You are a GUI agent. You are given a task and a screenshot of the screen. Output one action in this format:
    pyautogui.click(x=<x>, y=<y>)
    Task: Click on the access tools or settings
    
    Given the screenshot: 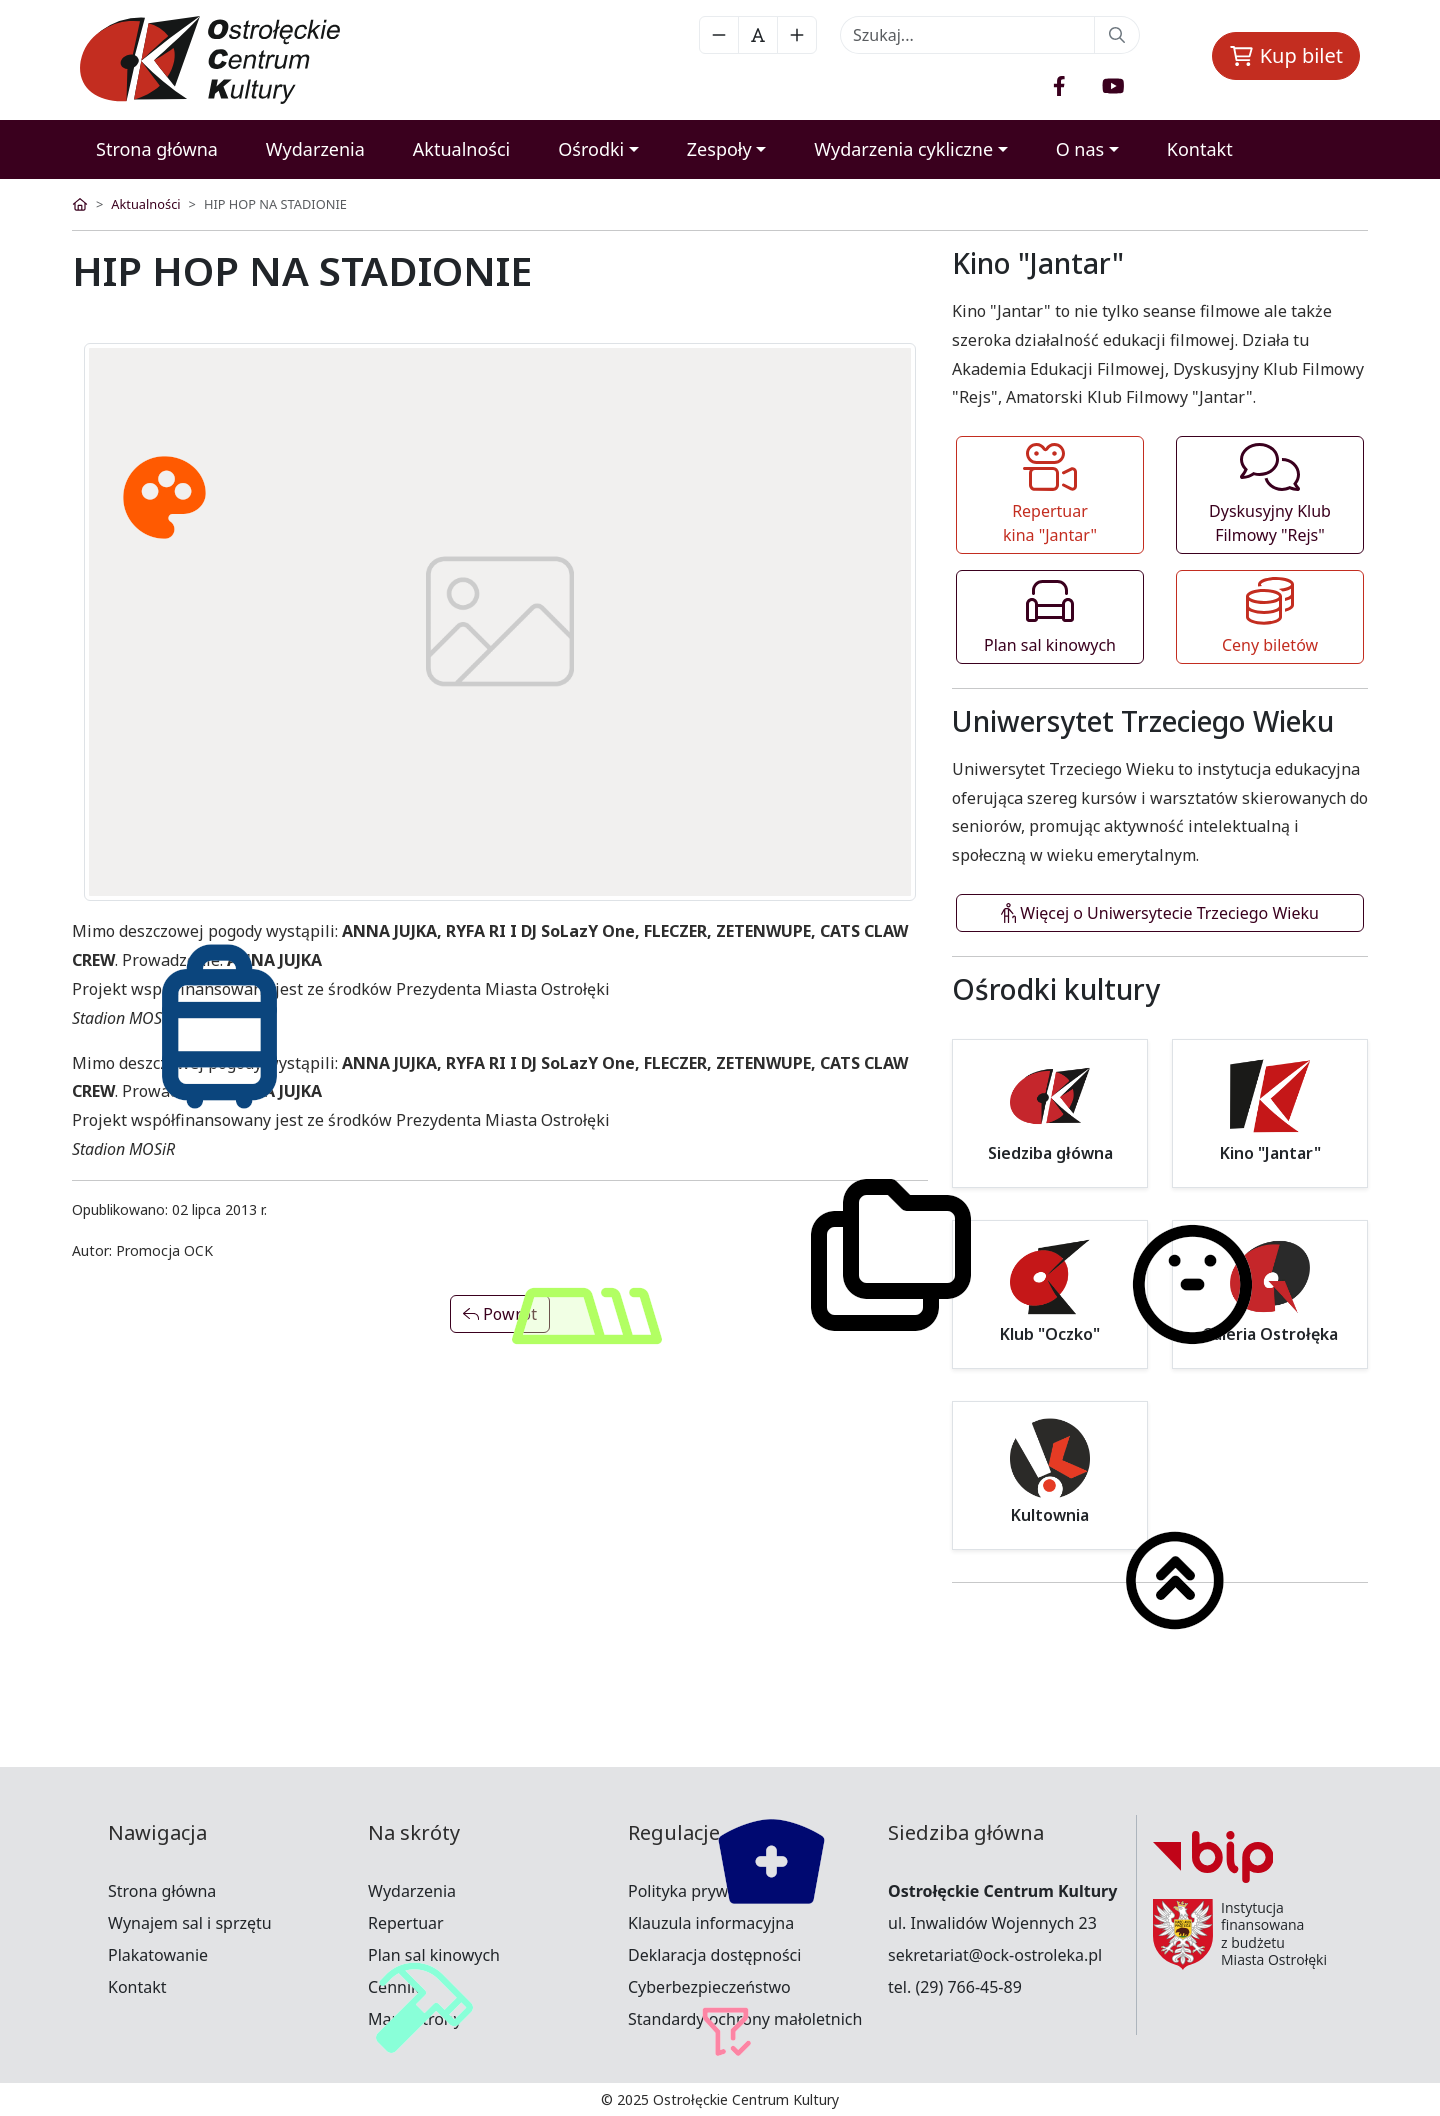 What is the action you would take?
    pyautogui.click(x=419, y=2009)
    